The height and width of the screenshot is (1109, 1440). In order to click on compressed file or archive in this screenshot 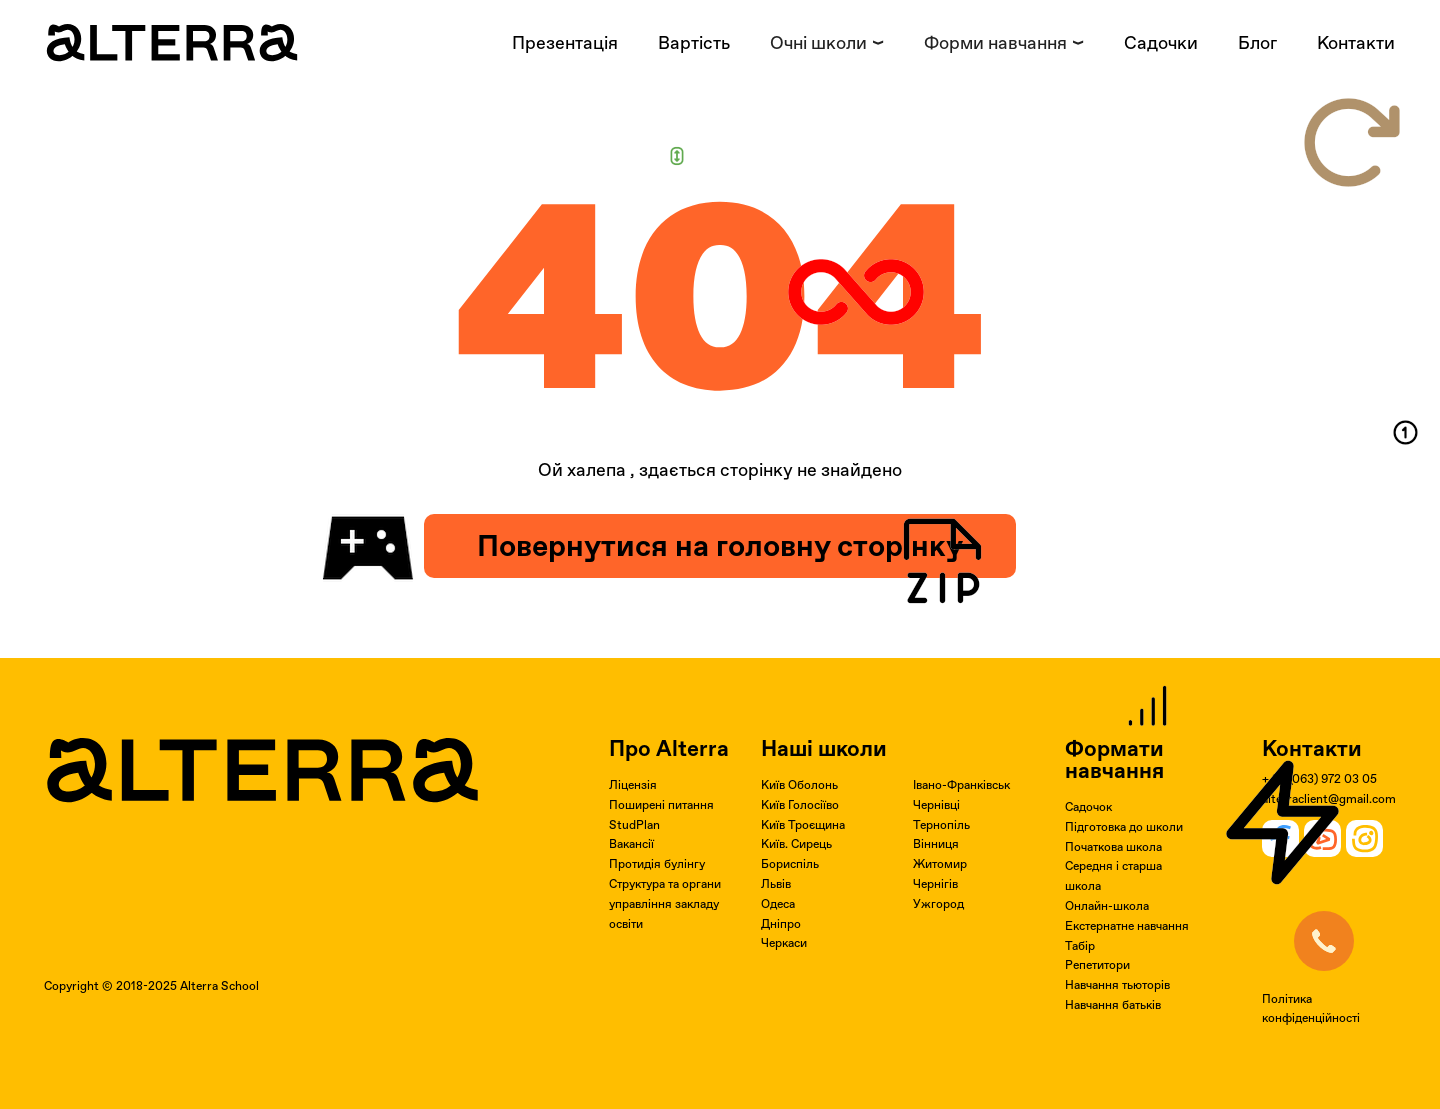, I will do `click(942, 564)`.